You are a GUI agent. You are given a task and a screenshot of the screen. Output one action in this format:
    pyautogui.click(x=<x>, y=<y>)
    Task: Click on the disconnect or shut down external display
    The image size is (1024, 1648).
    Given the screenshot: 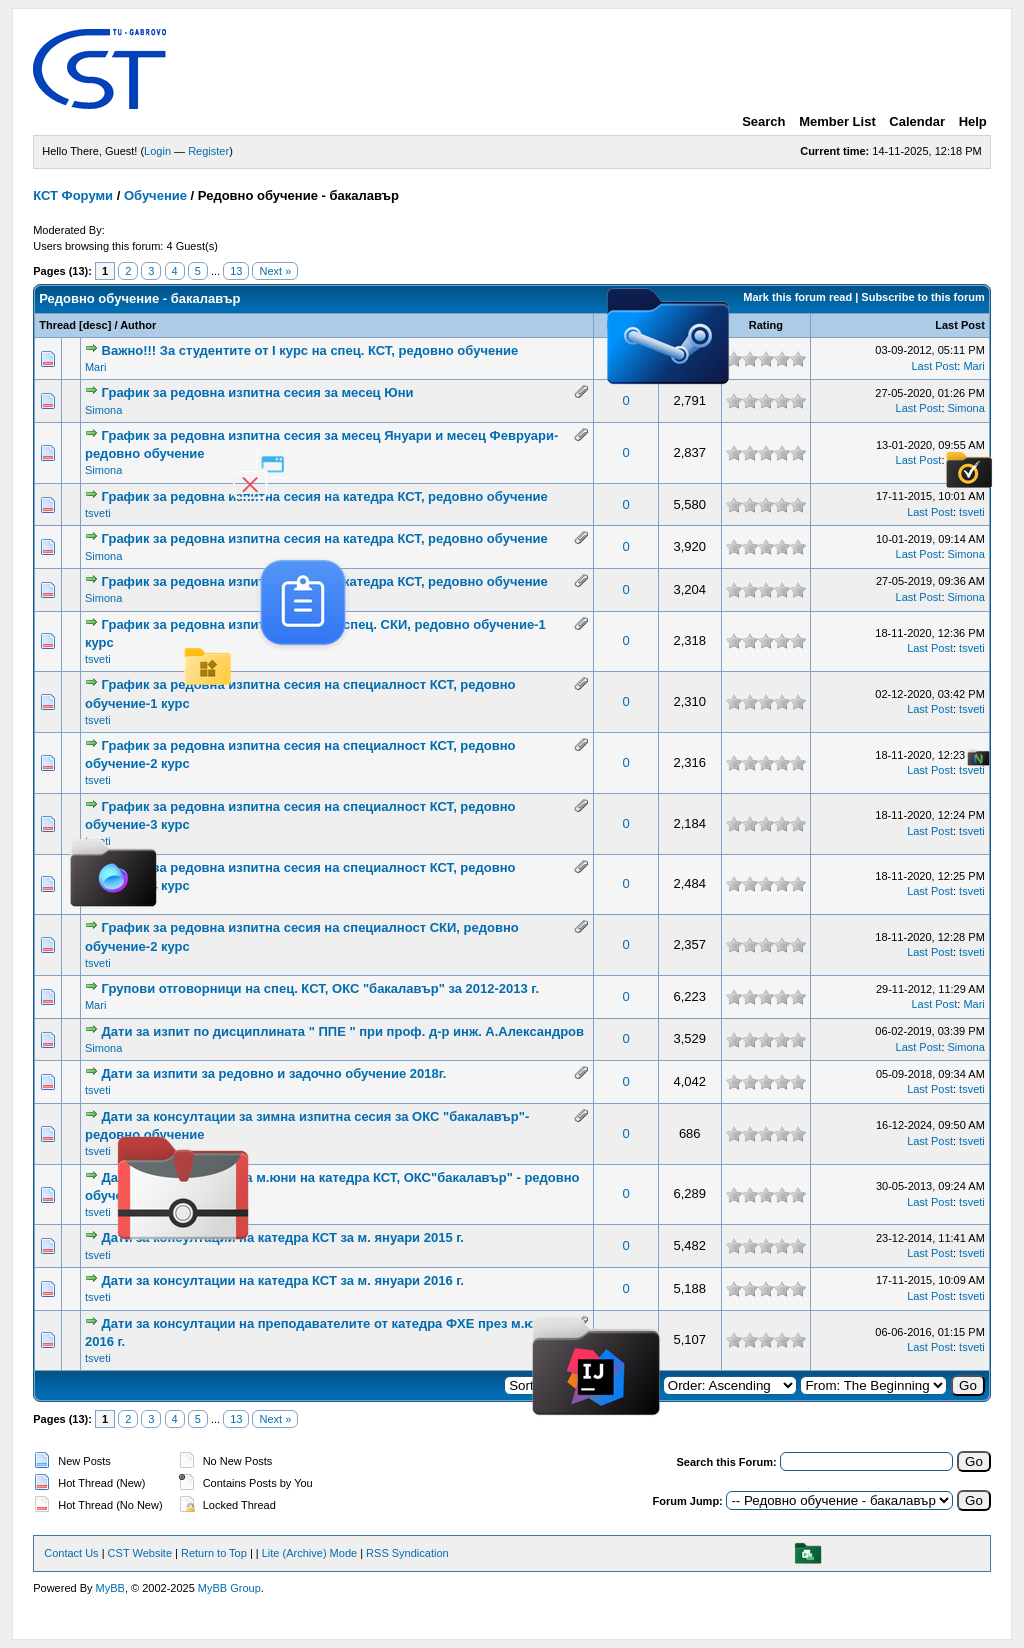 What is the action you would take?
    pyautogui.click(x=261, y=474)
    